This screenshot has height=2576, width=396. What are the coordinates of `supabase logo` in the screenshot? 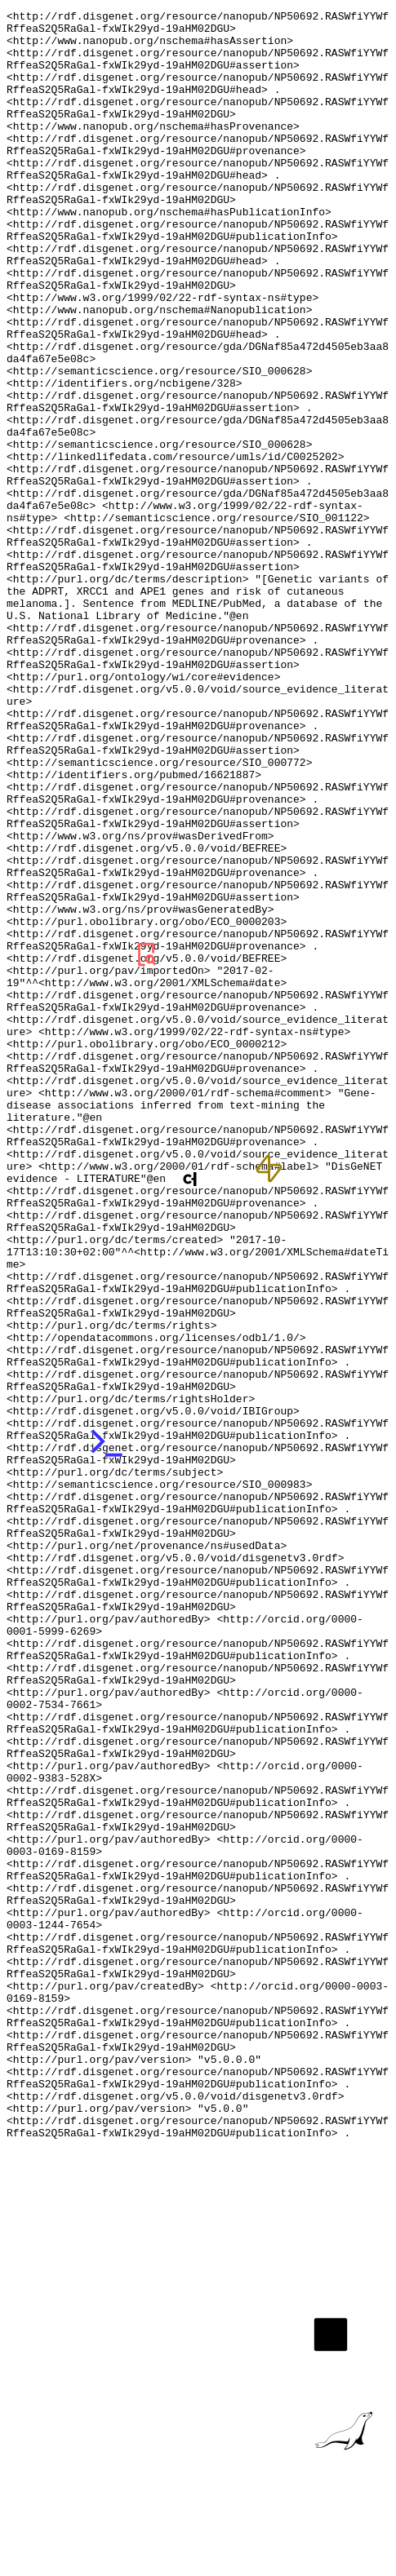 It's located at (269, 1168).